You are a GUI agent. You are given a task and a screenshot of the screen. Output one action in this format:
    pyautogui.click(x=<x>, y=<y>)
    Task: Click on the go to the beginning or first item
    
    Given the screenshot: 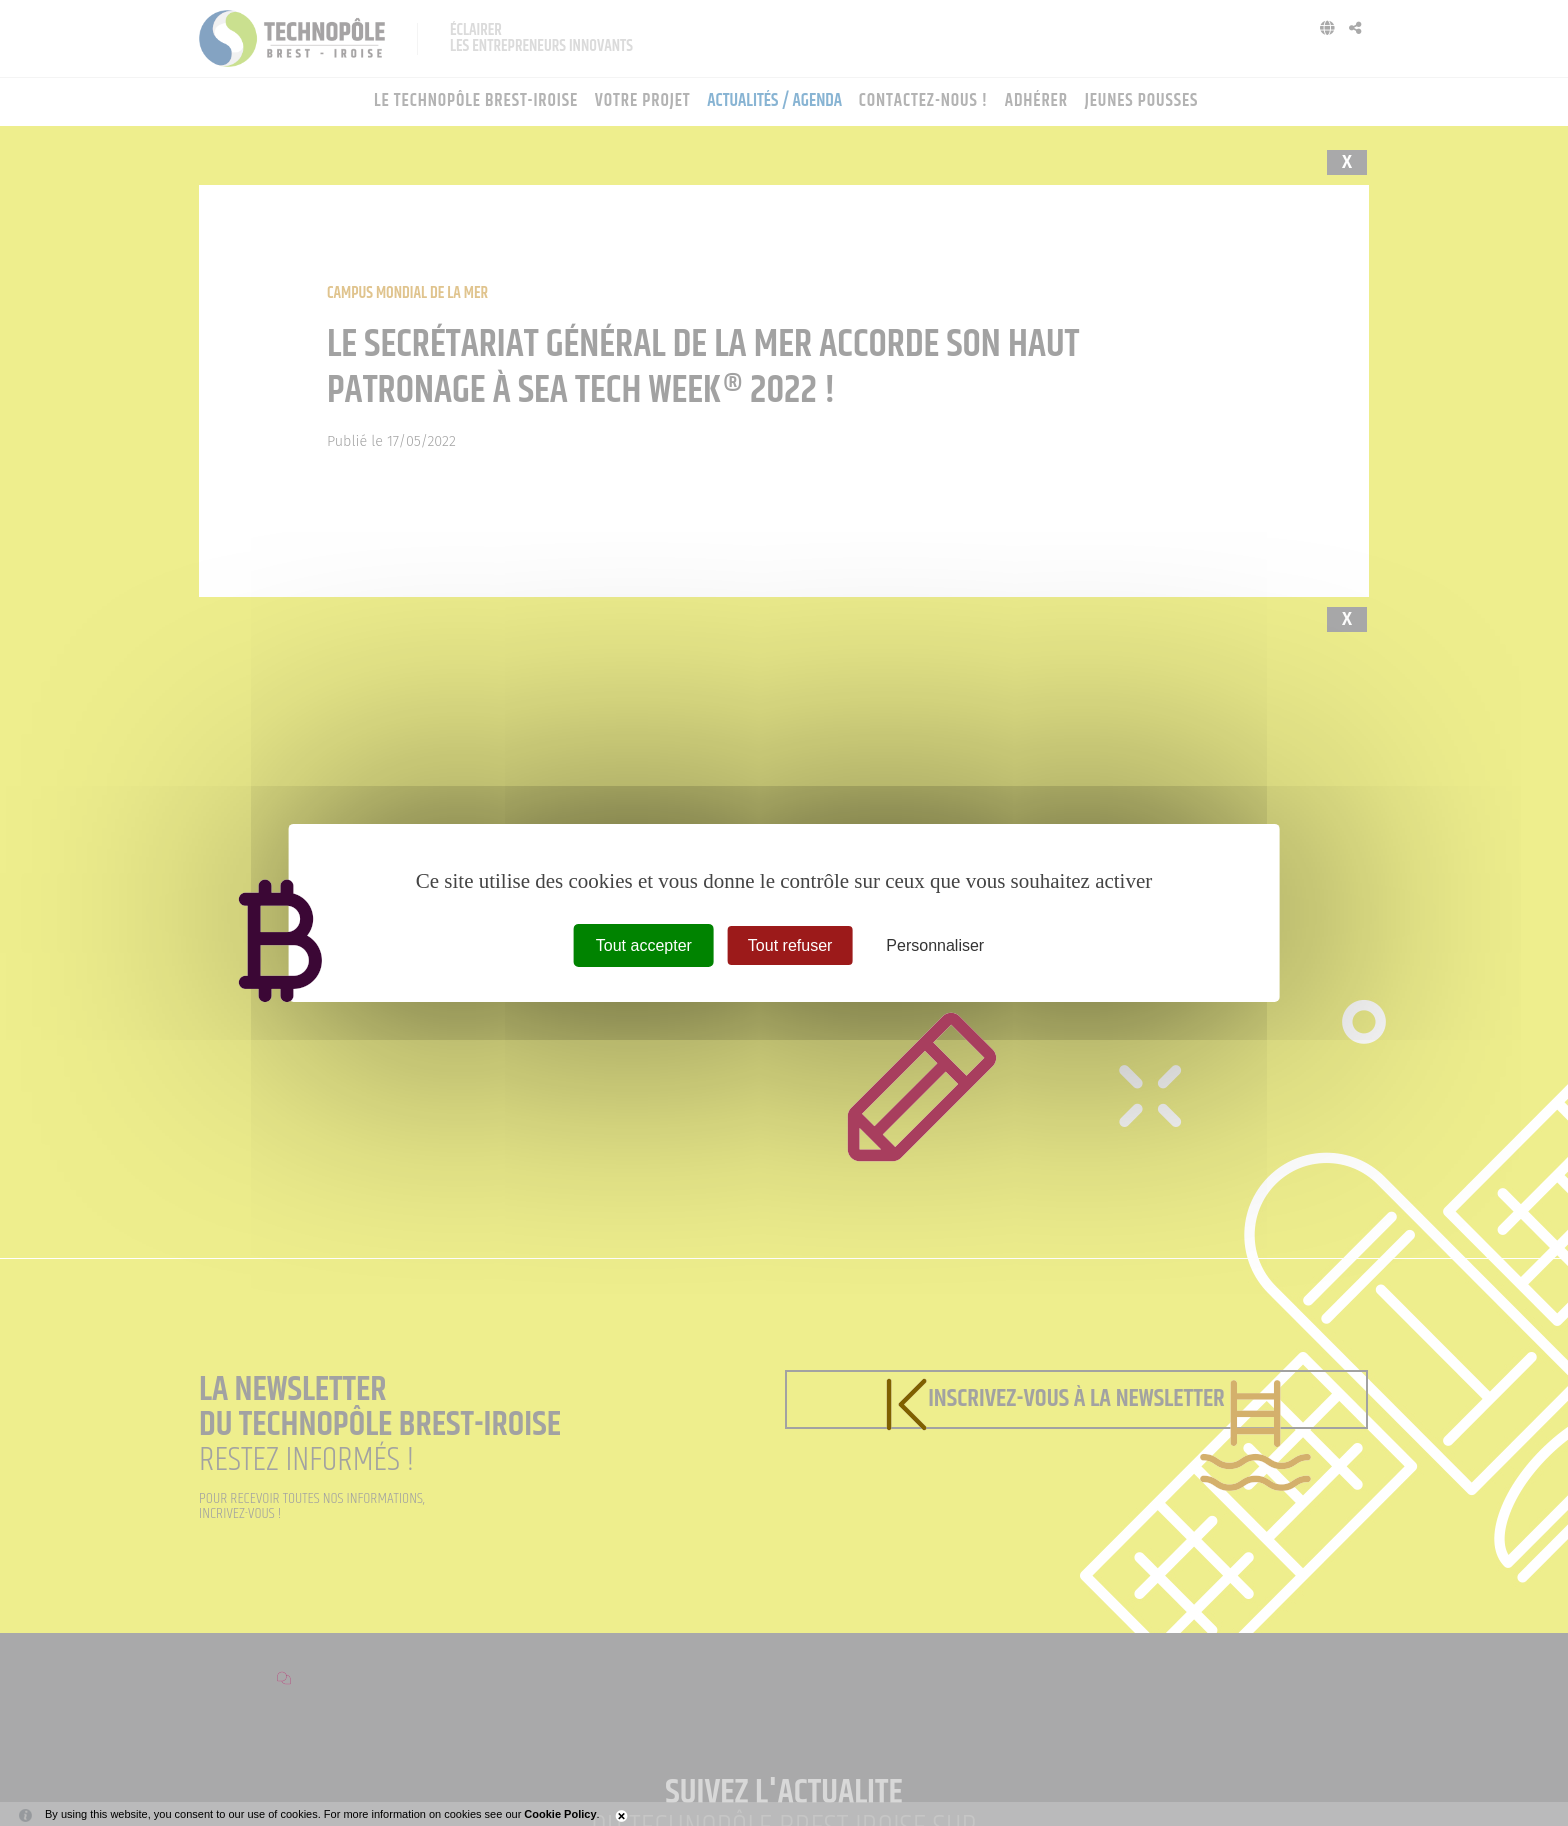 What is the action you would take?
    pyautogui.click(x=905, y=1404)
    